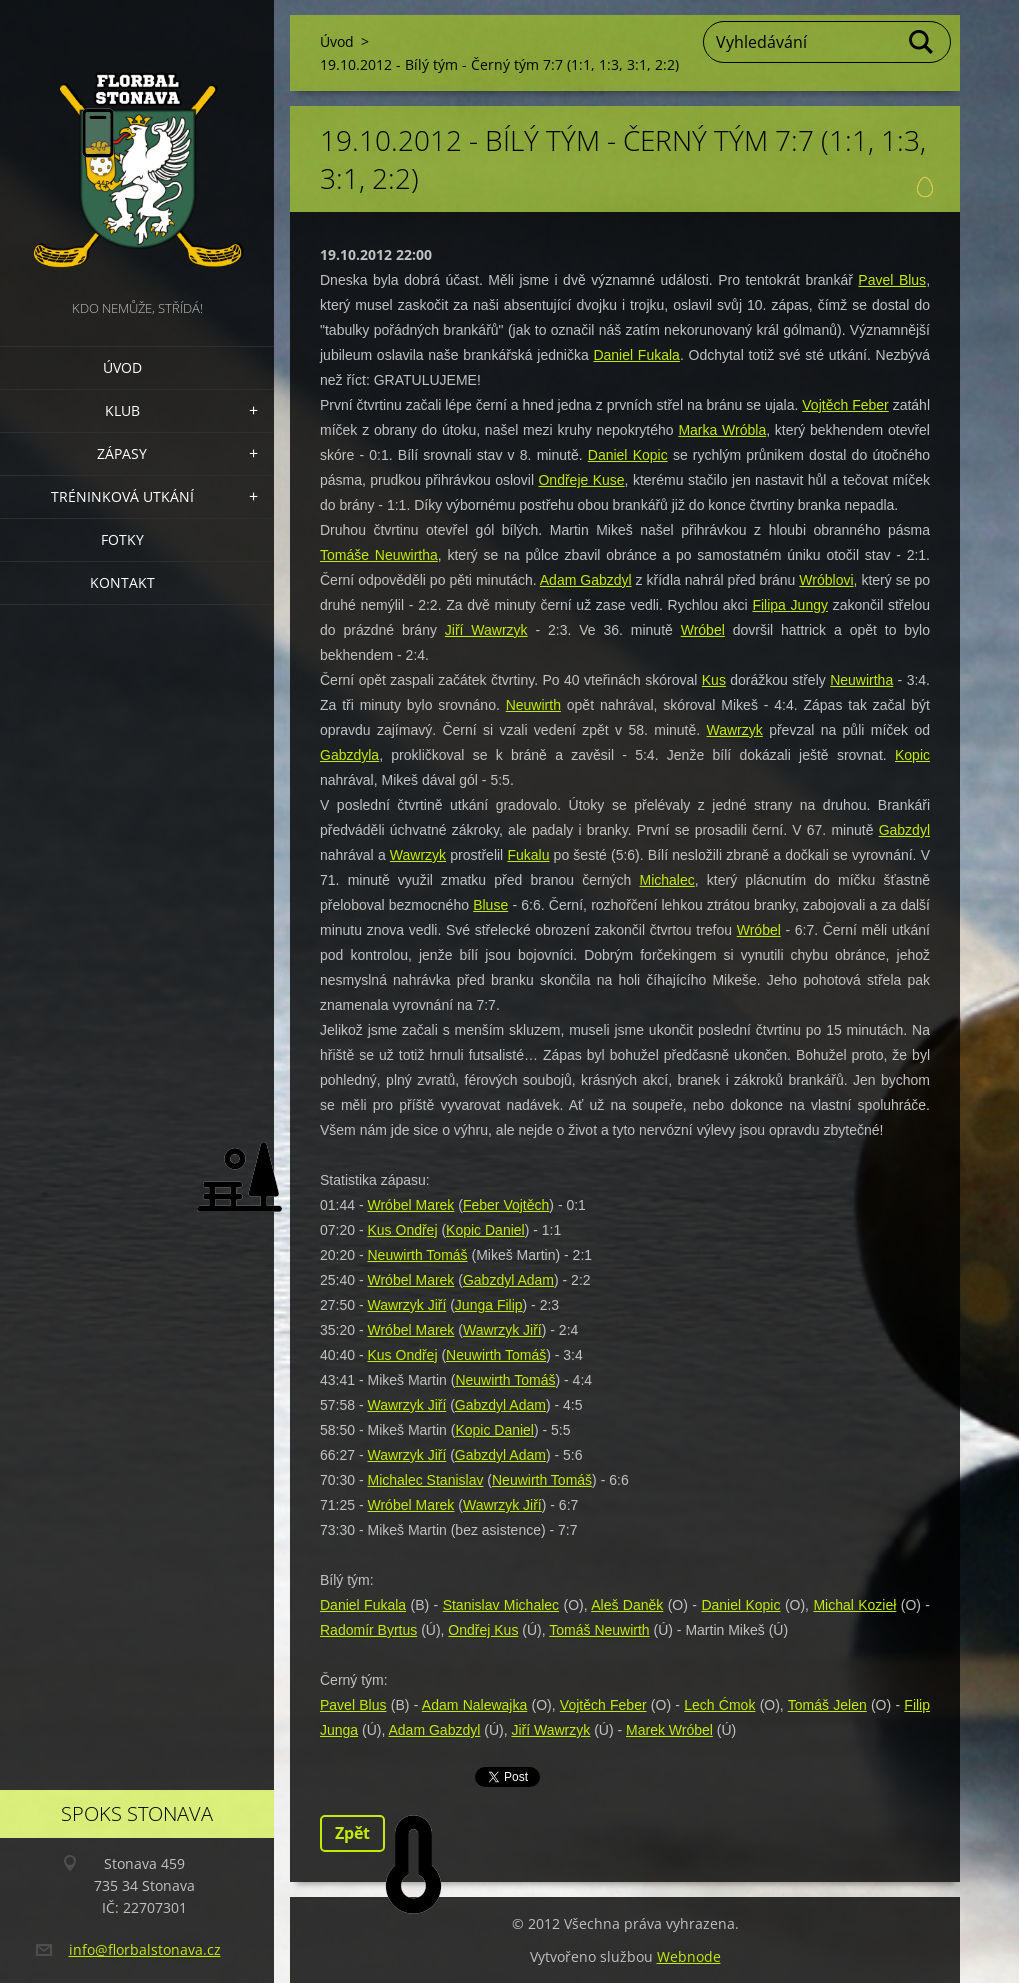 The width and height of the screenshot is (1019, 1983). What do you see at coordinates (98, 133) in the screenshot?
I see `mobile device with speaker enabled` at bounding box center [98, 133].